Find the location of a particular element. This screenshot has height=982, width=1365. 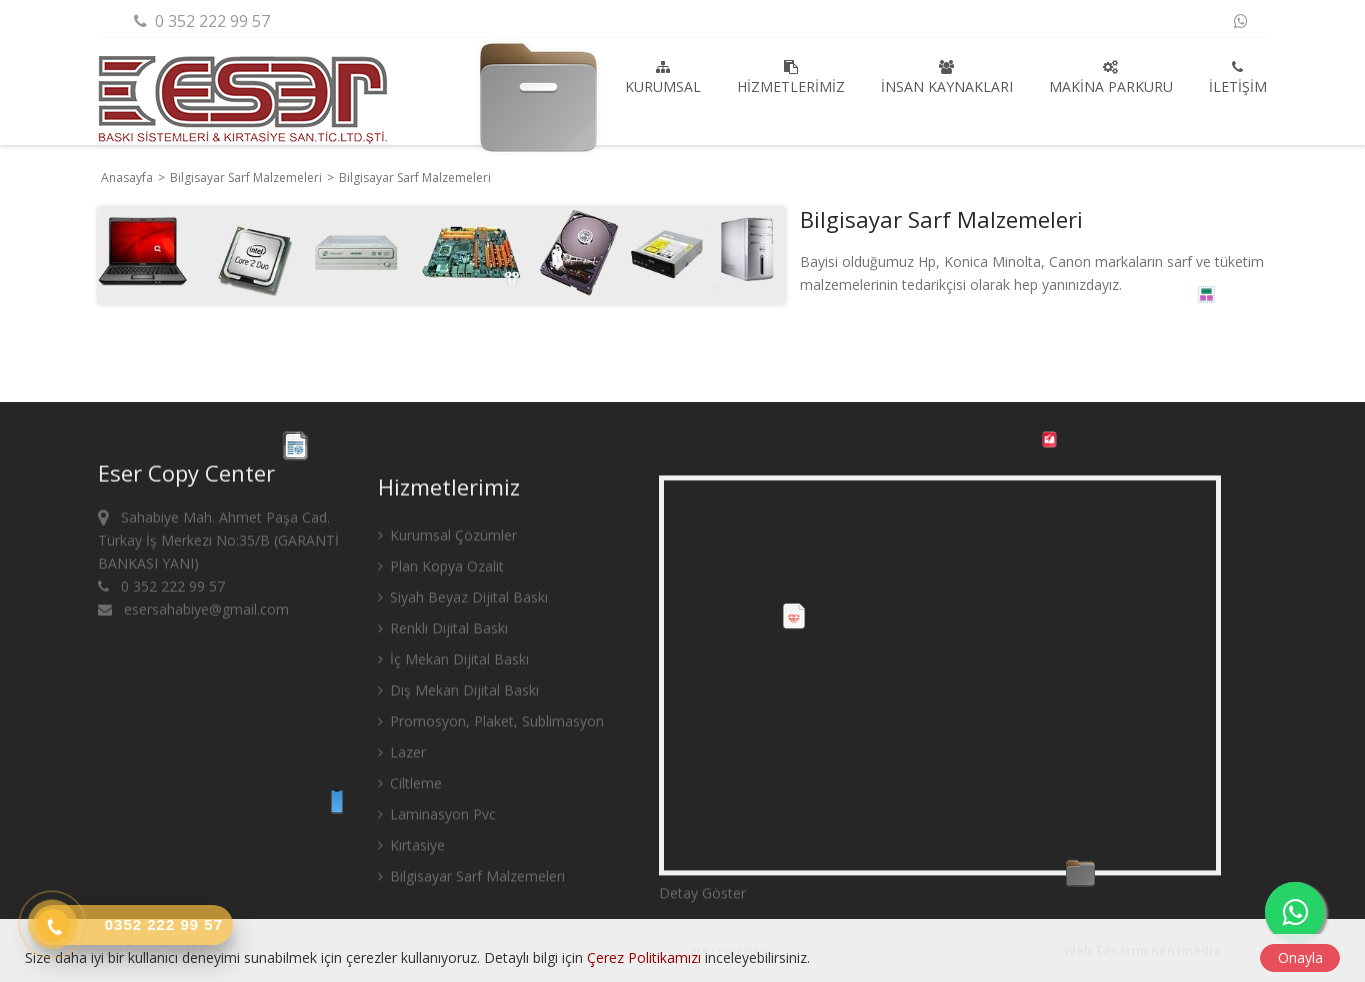

connect bluetooth earbuds is located at coordinates (512, 278).